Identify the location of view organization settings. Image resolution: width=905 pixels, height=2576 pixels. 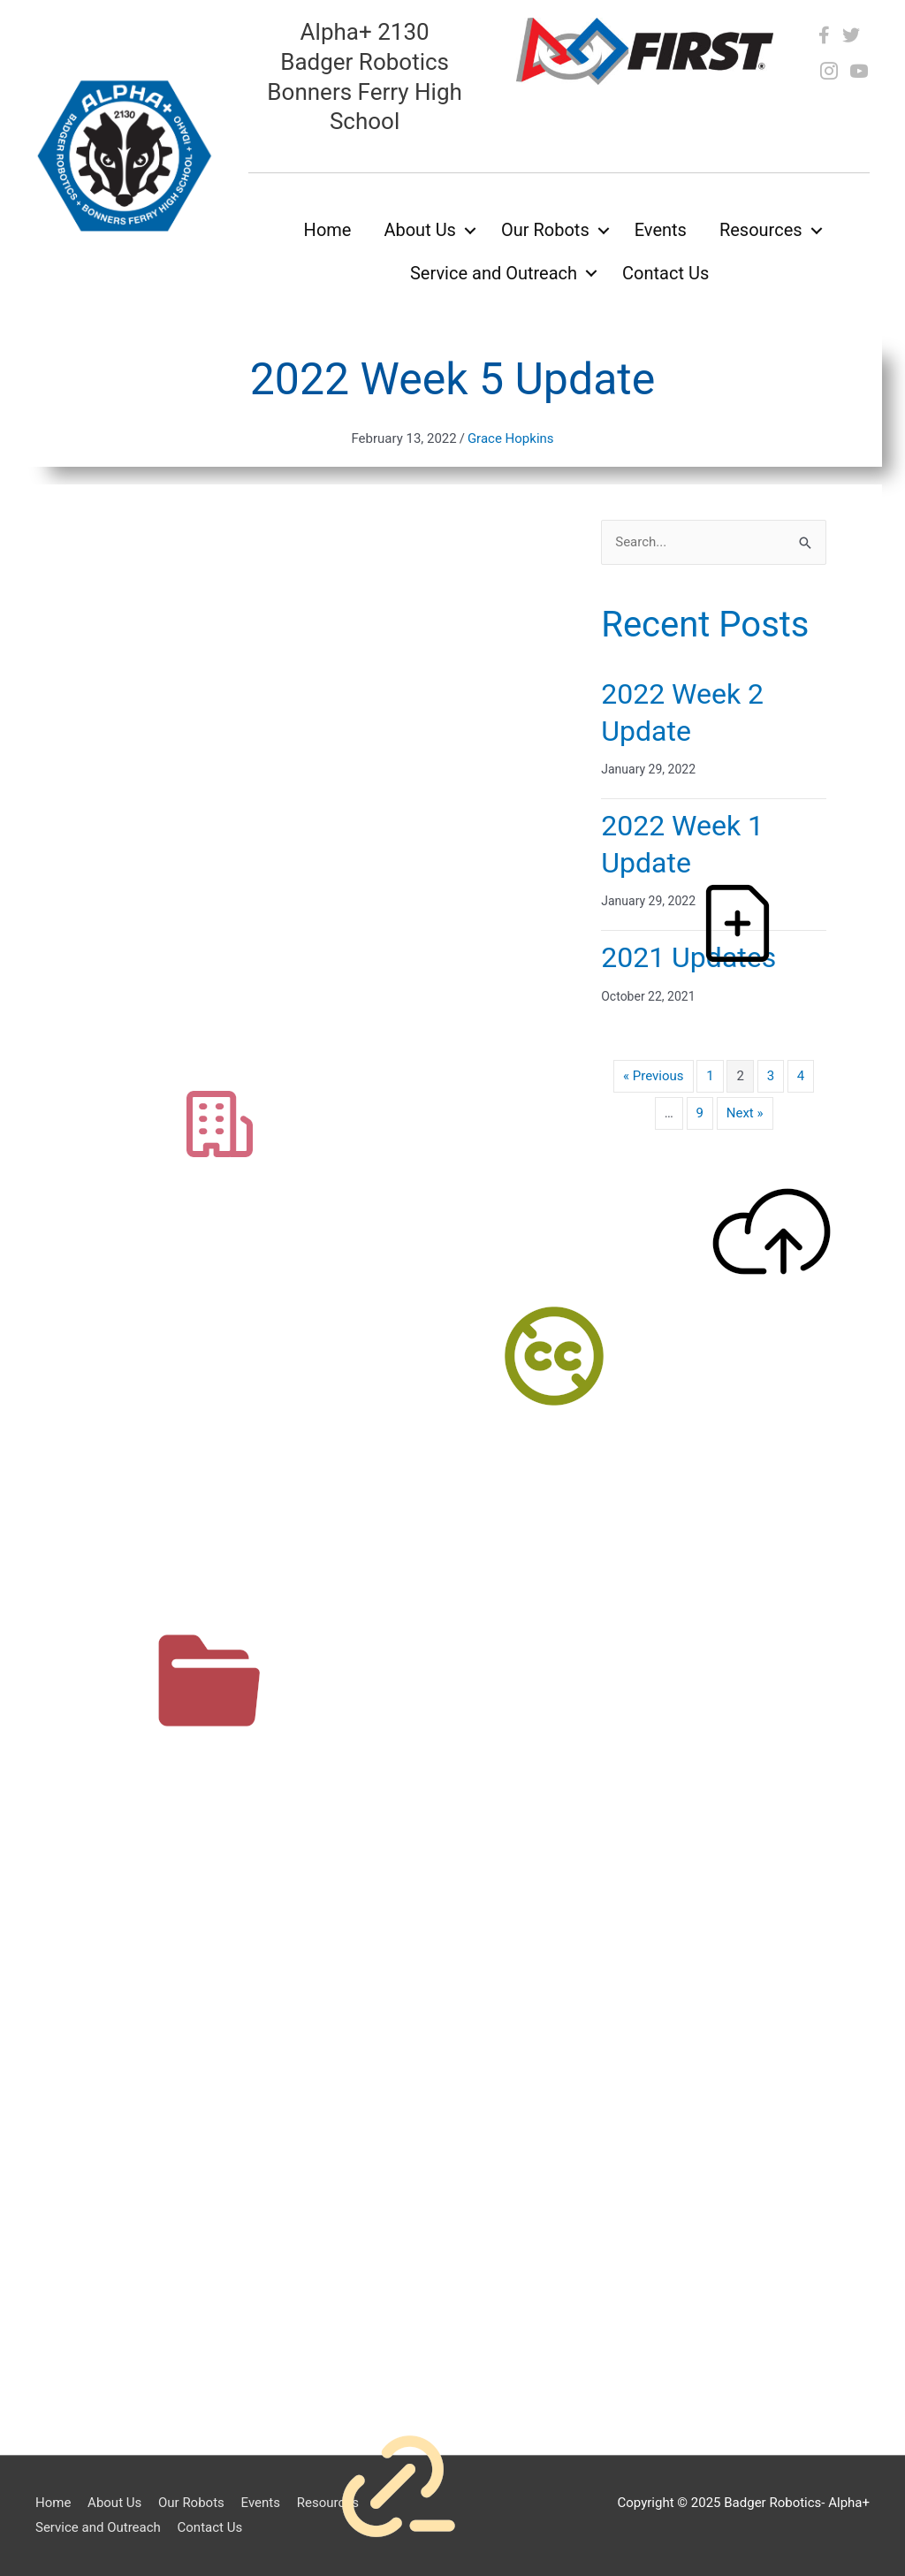
(219, 1124).